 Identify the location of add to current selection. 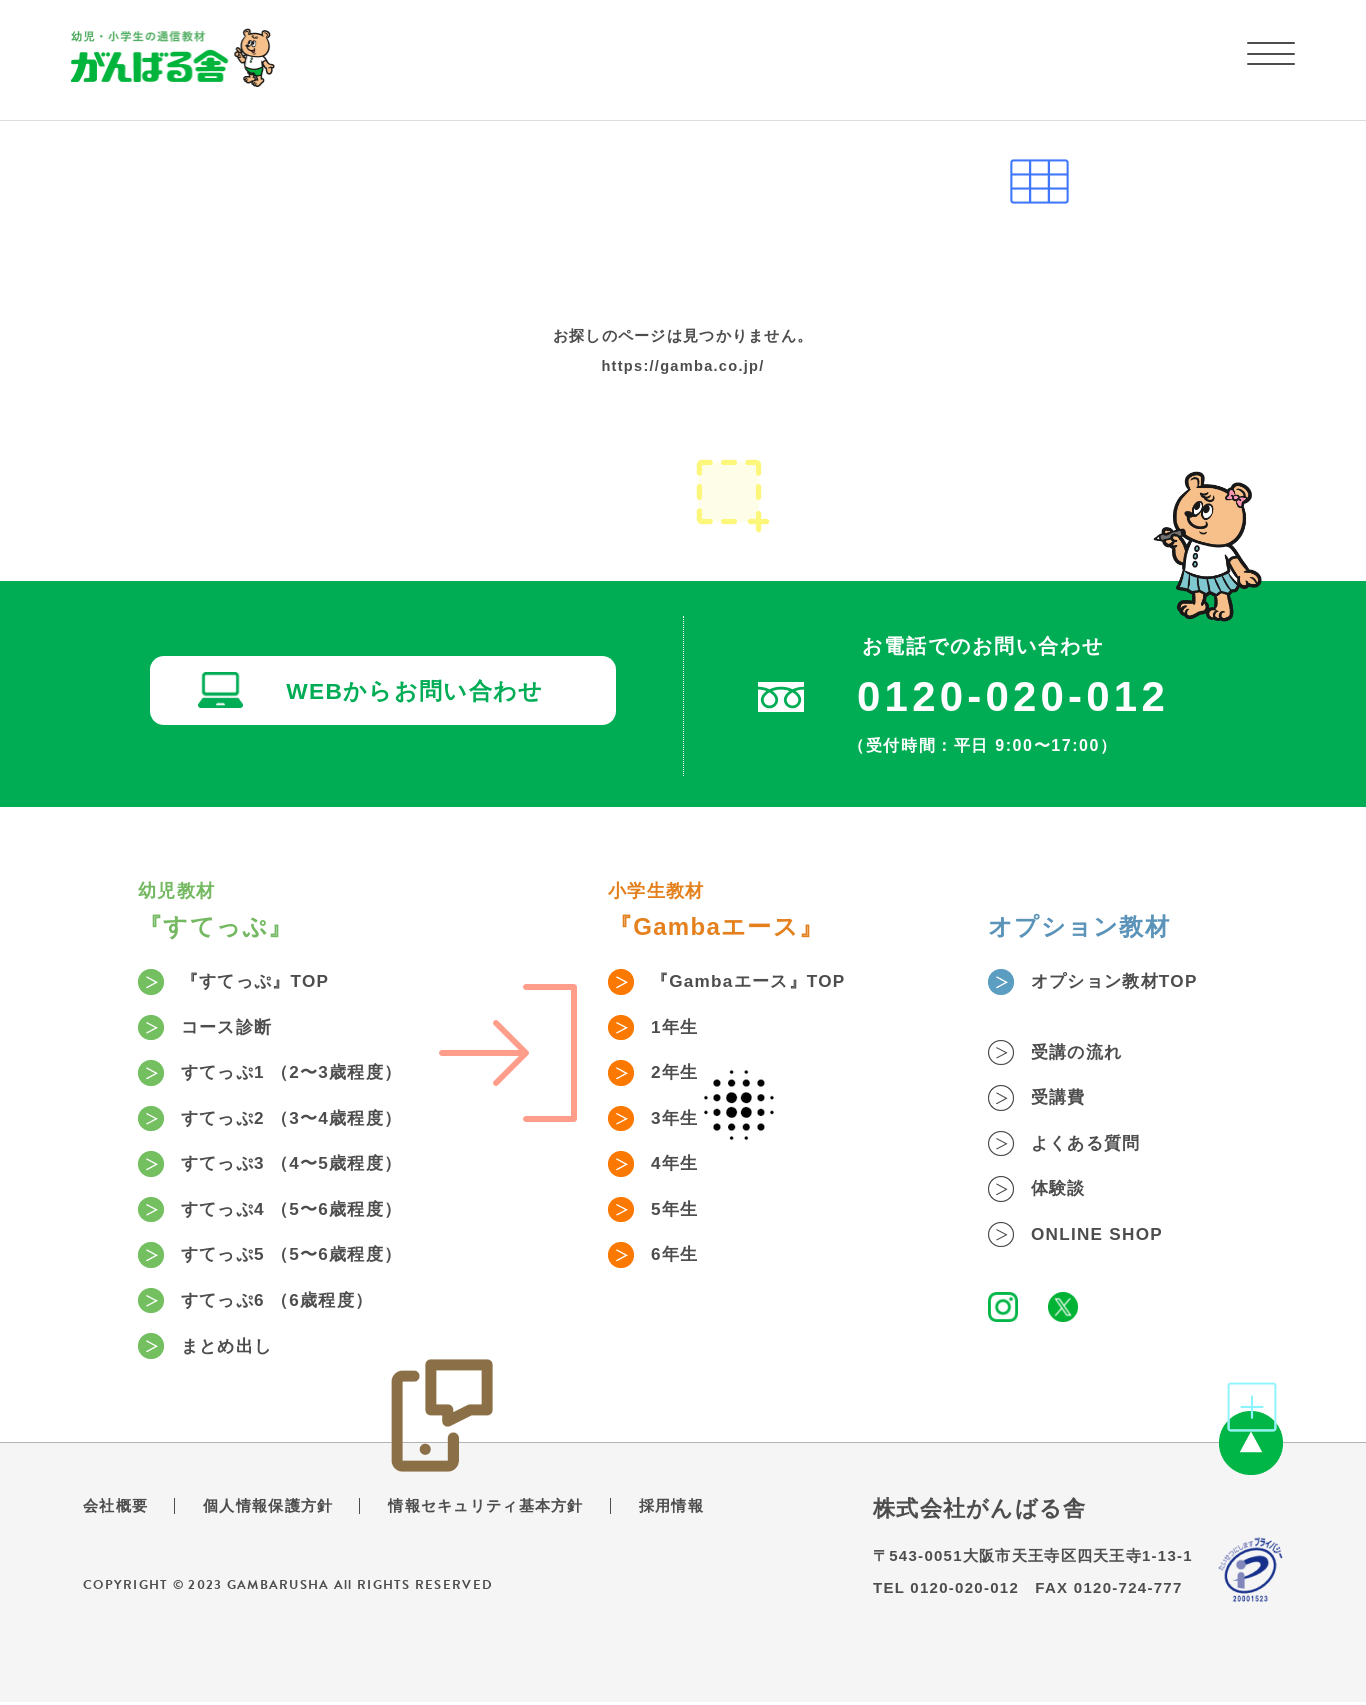
(729, 492).